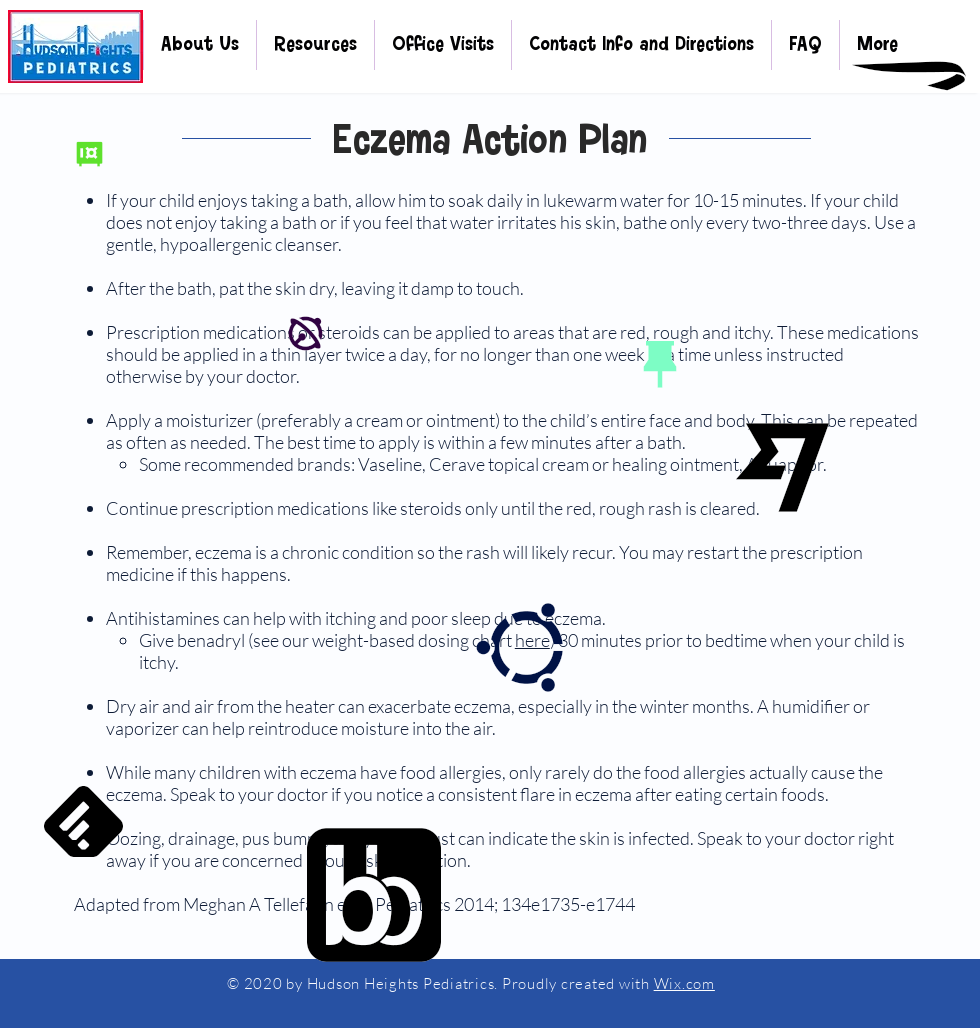 Image resolution: width=980 pixels, height=1028 pixels. Describe the element at coordinates (782, 467) in the screenshot. I see `open the Wise money transfer app` at that location.